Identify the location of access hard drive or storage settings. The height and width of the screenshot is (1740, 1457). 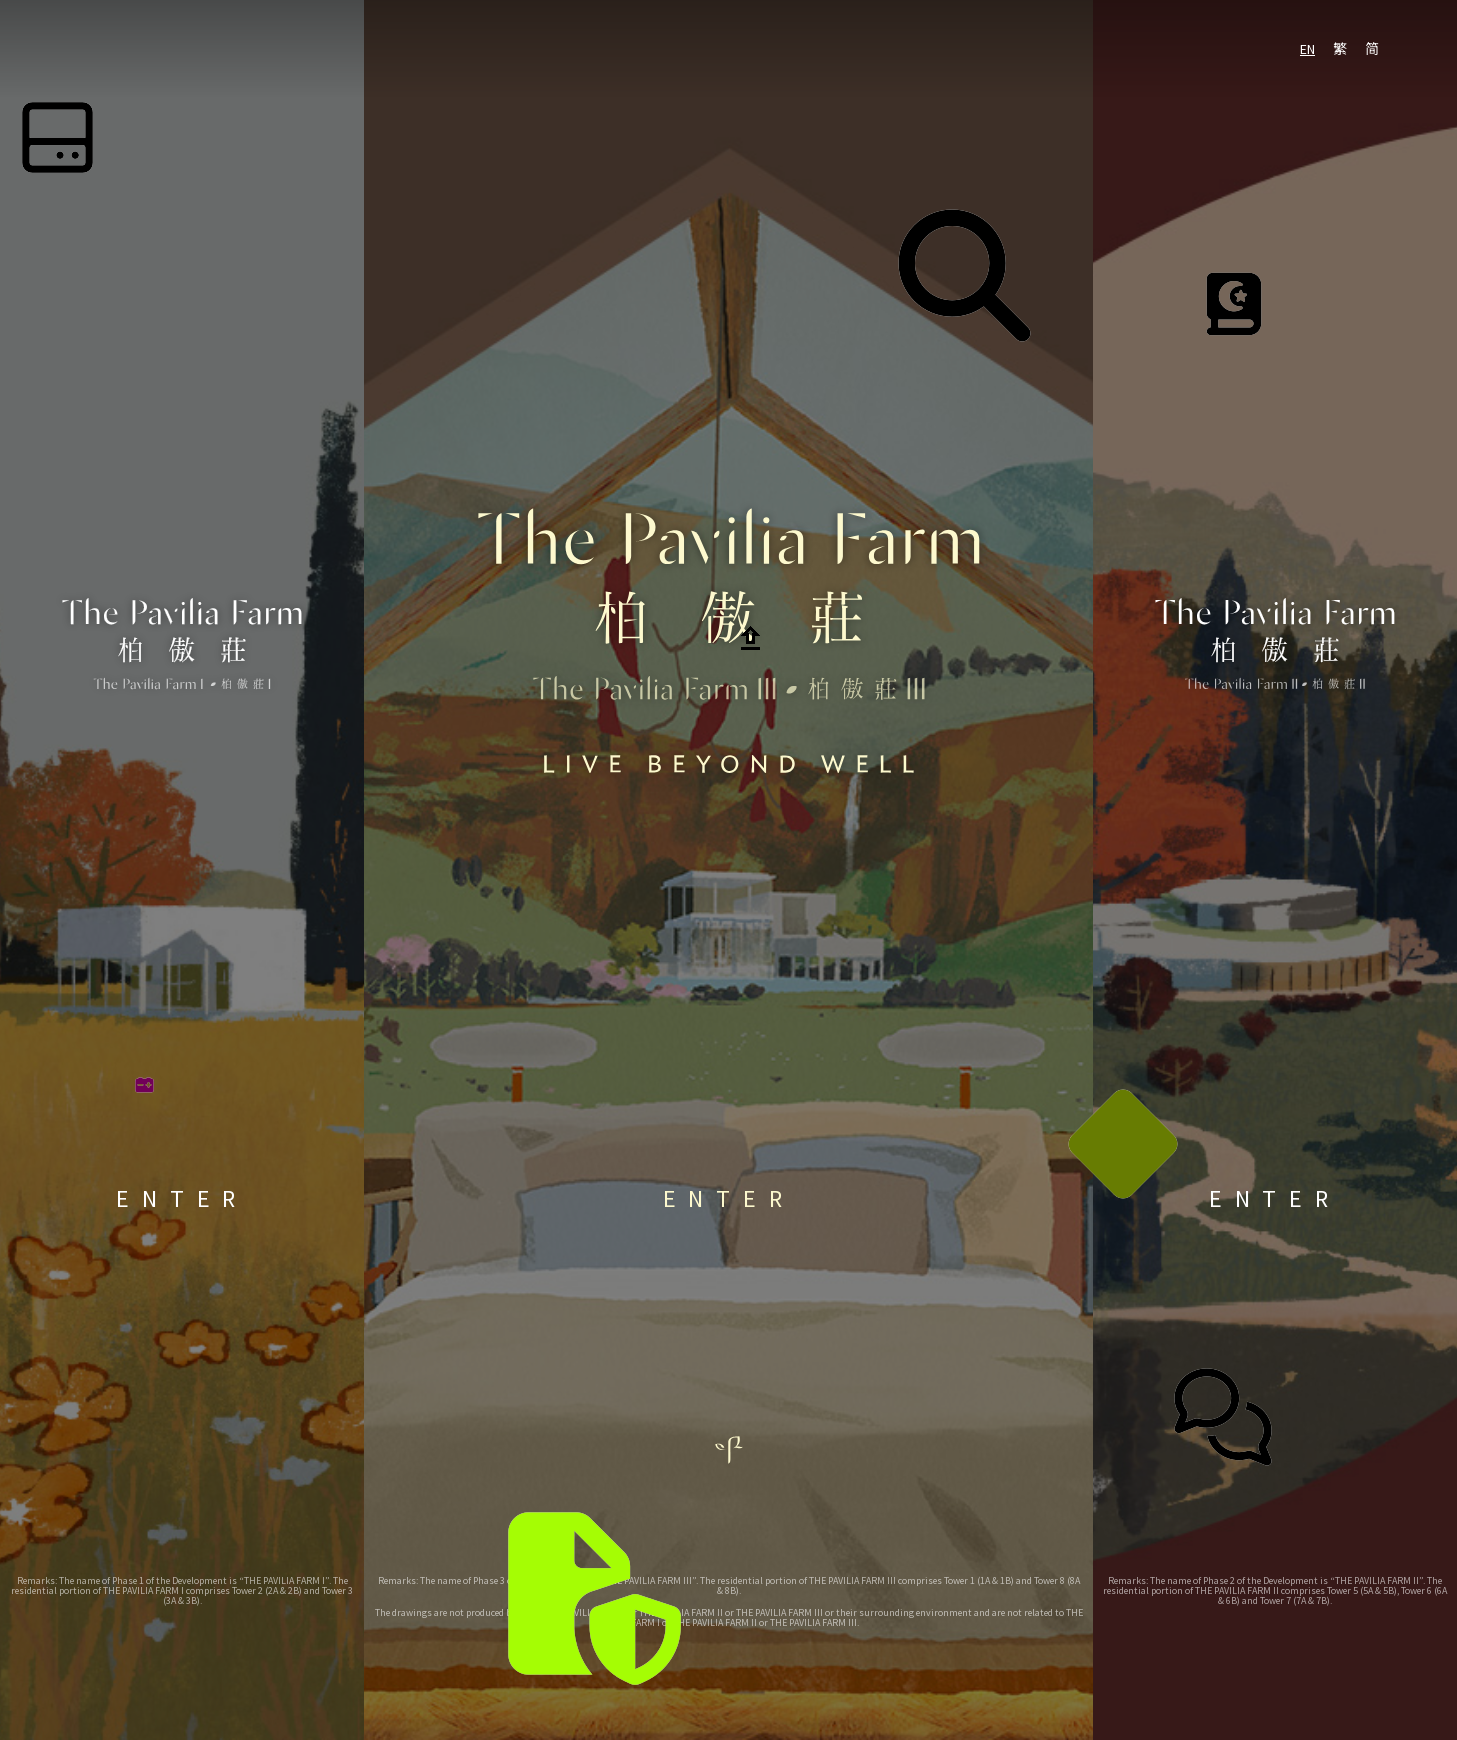
(57, 137).